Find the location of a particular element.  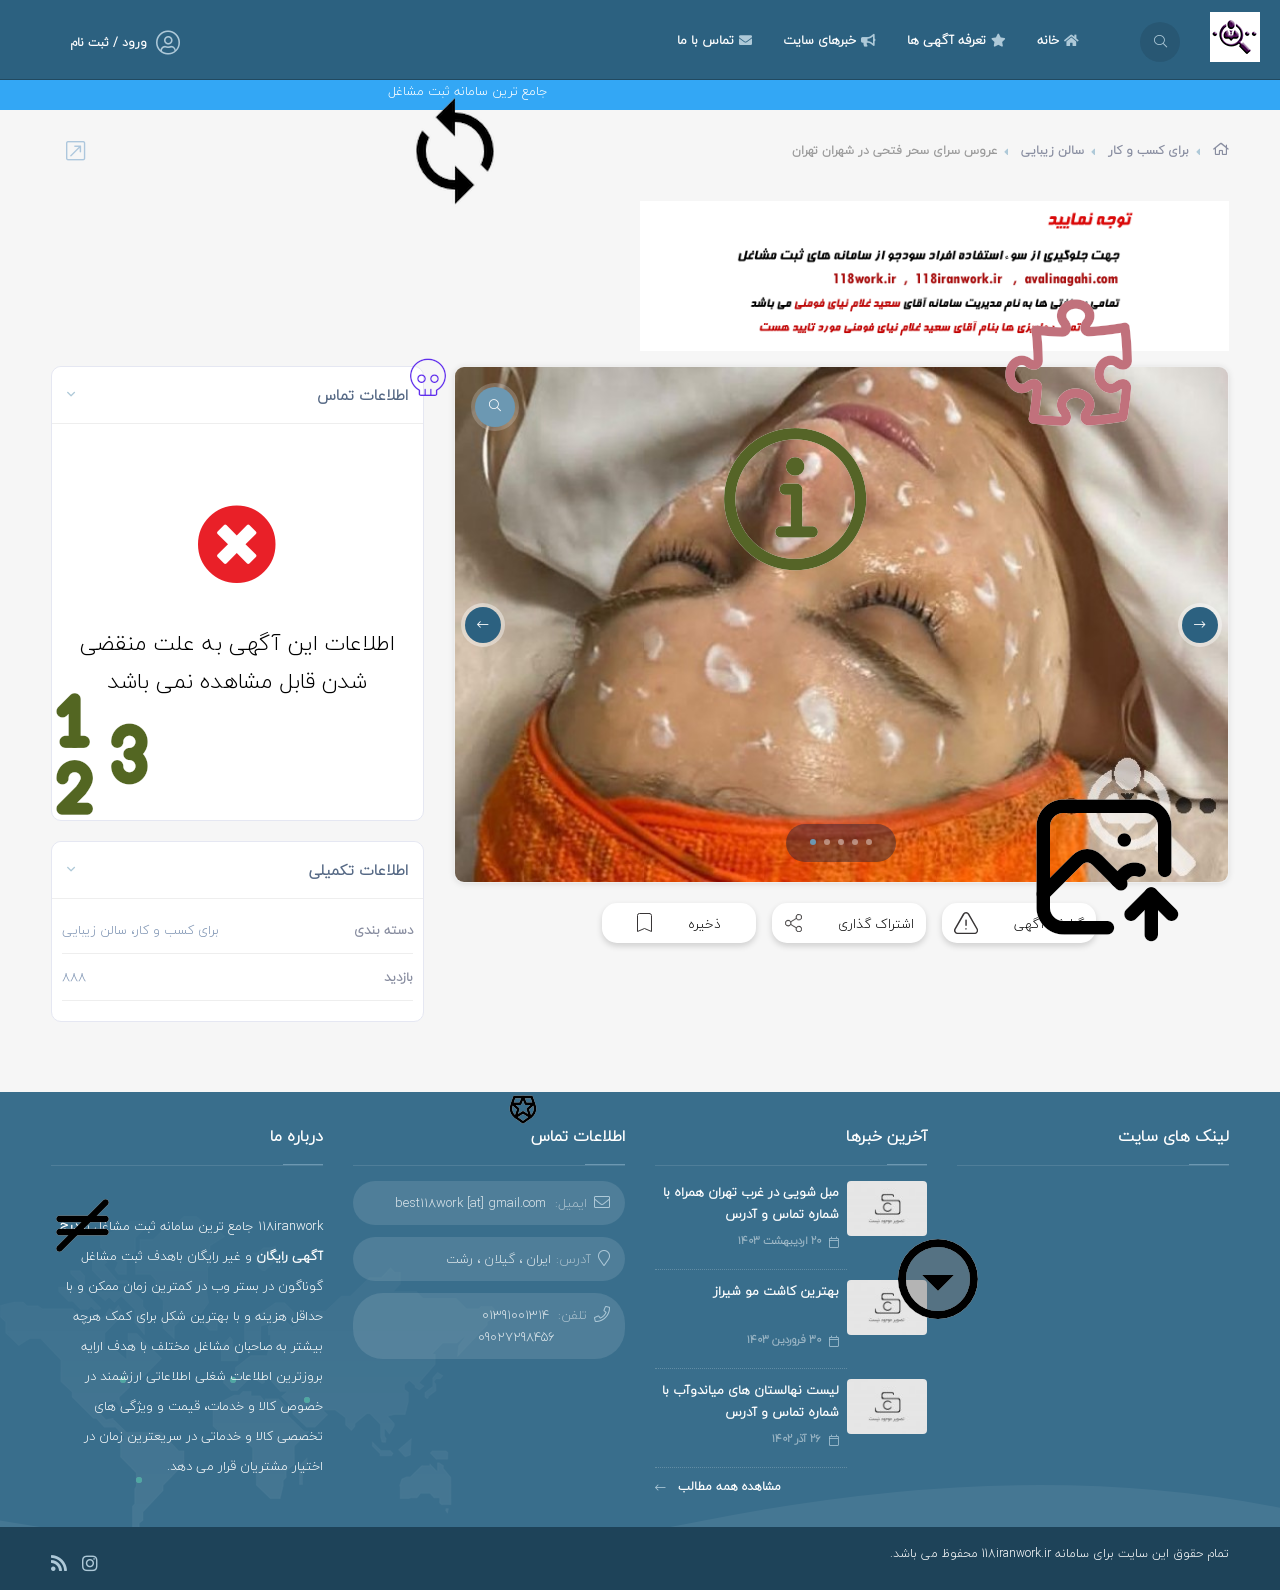

sync data with server or cloud is located at coordinates (455, 151).